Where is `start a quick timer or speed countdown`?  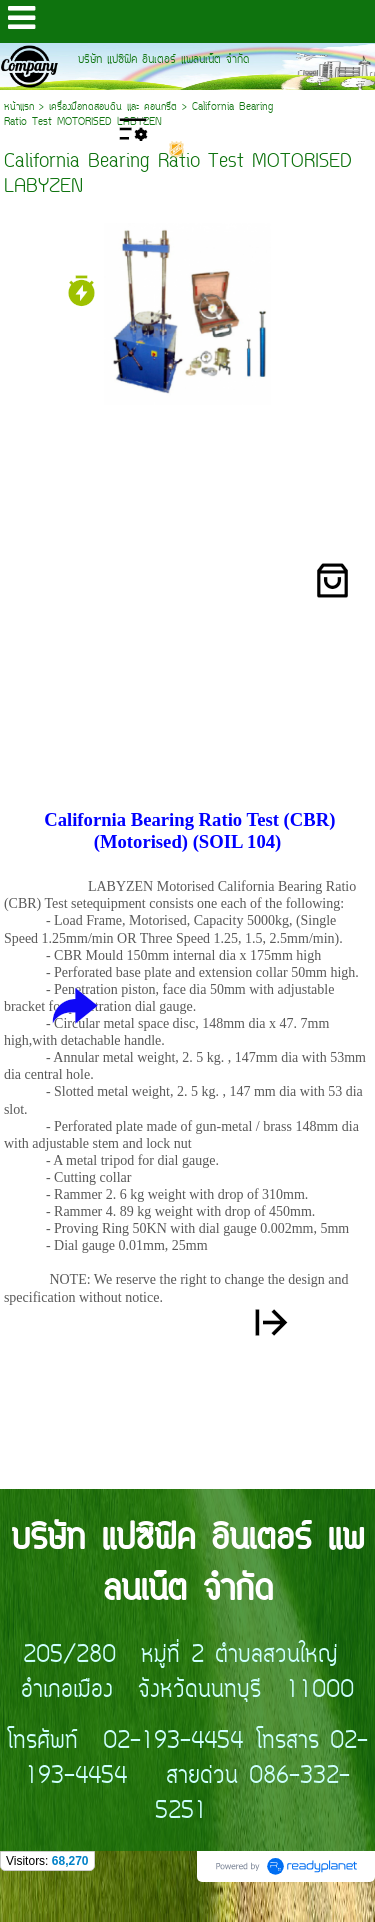
start a quick timer or speed countdown is located at coordinates (81, 291).